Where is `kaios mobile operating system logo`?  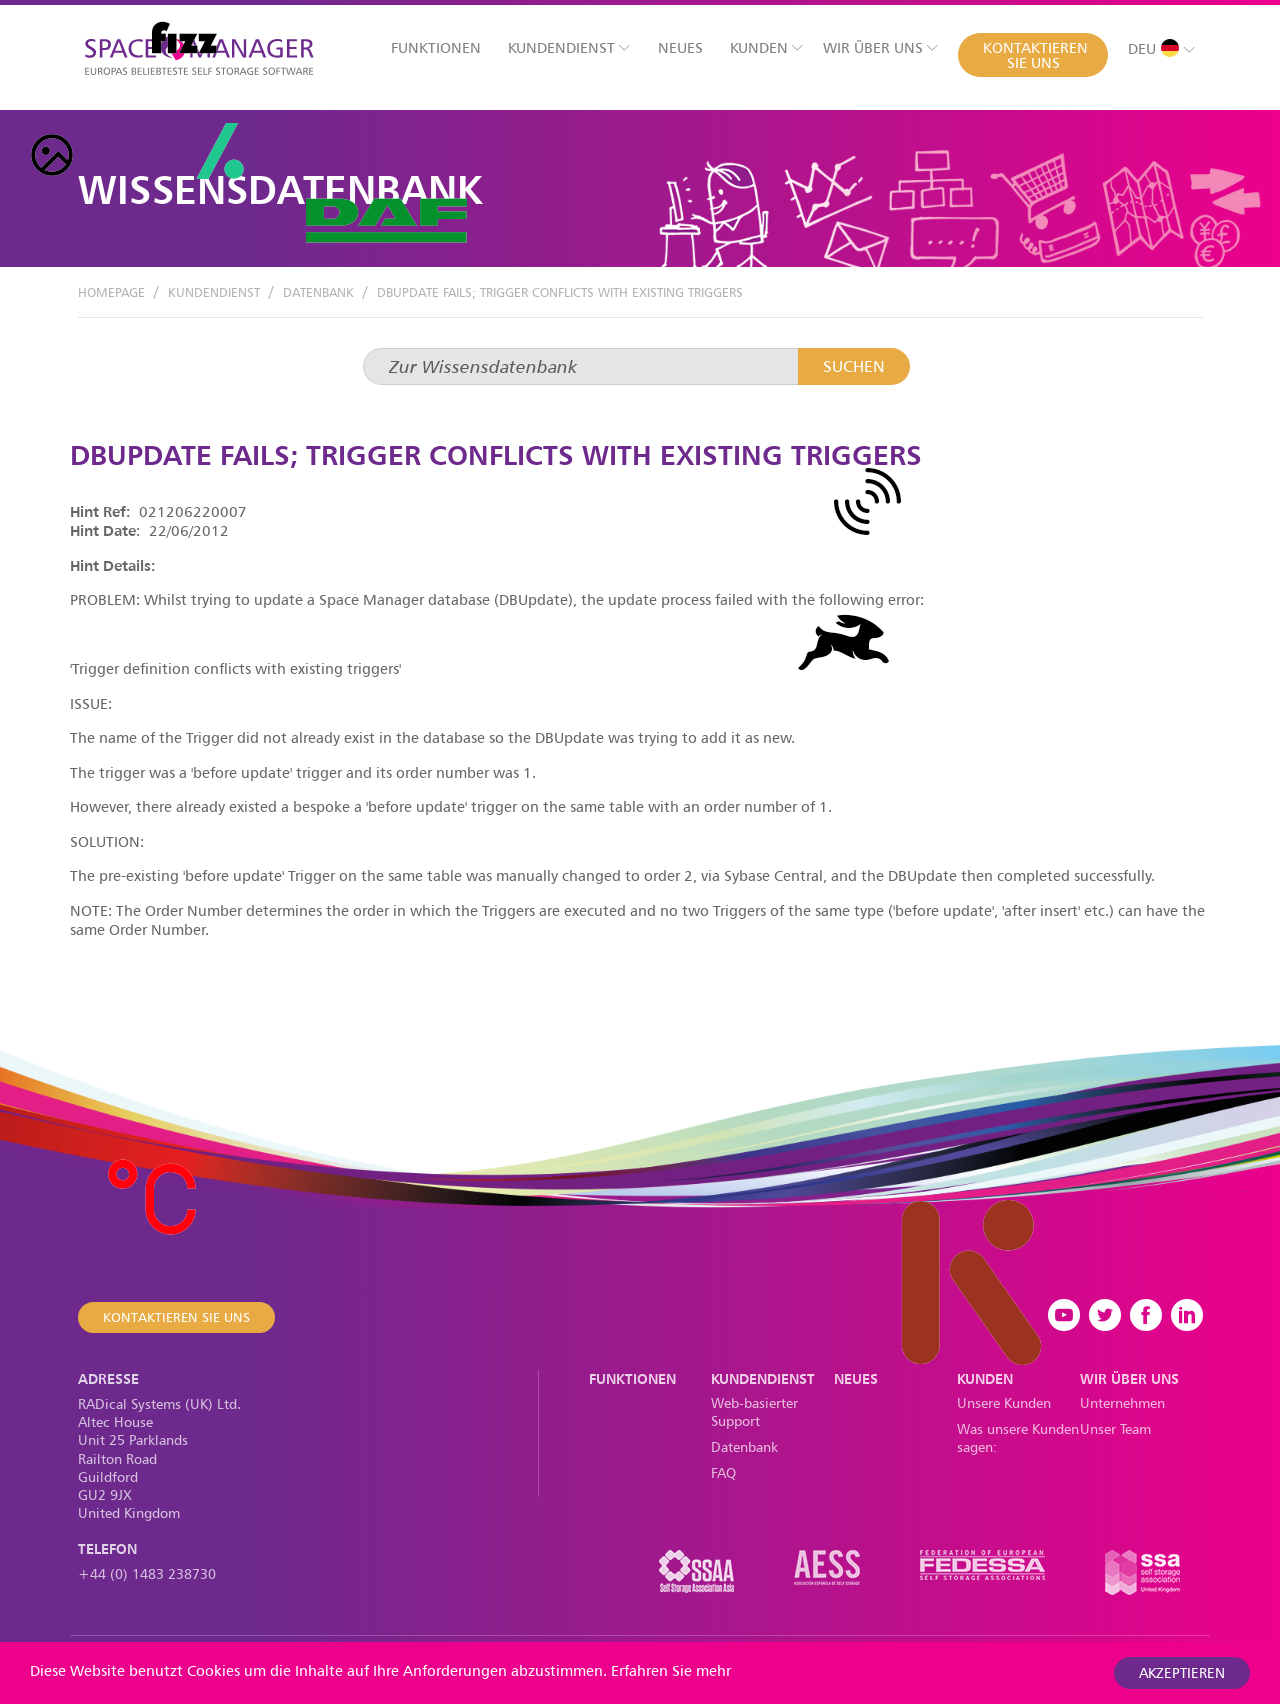
kaios mobile operating system logo is located at coordinates (971, 1282).